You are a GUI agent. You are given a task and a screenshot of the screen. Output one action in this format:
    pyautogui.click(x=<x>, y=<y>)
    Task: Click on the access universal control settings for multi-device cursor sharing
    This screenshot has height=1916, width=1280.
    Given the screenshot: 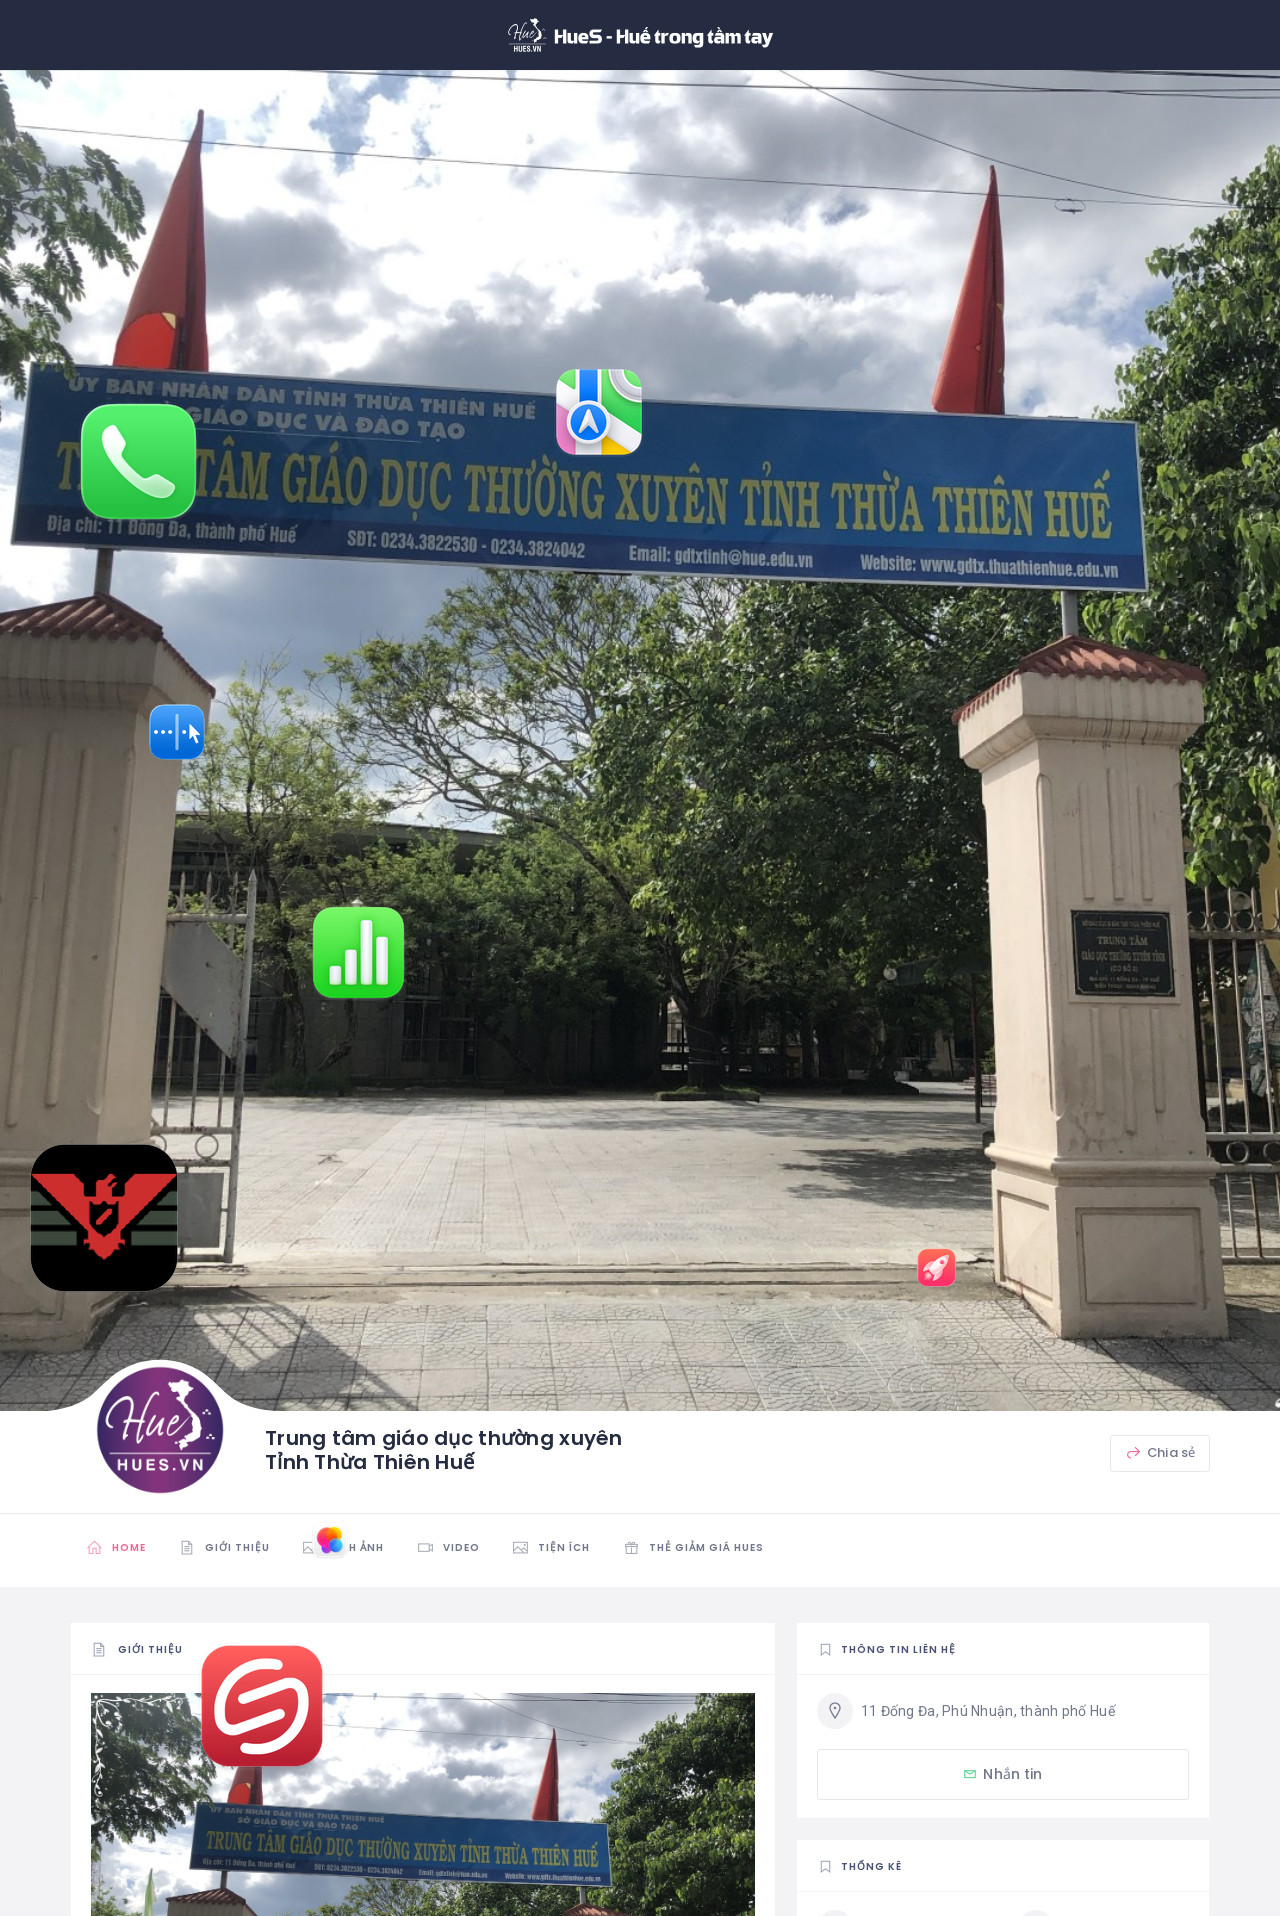 What is the action you would take?
    pyautogui.click(x=177, y=732)
    